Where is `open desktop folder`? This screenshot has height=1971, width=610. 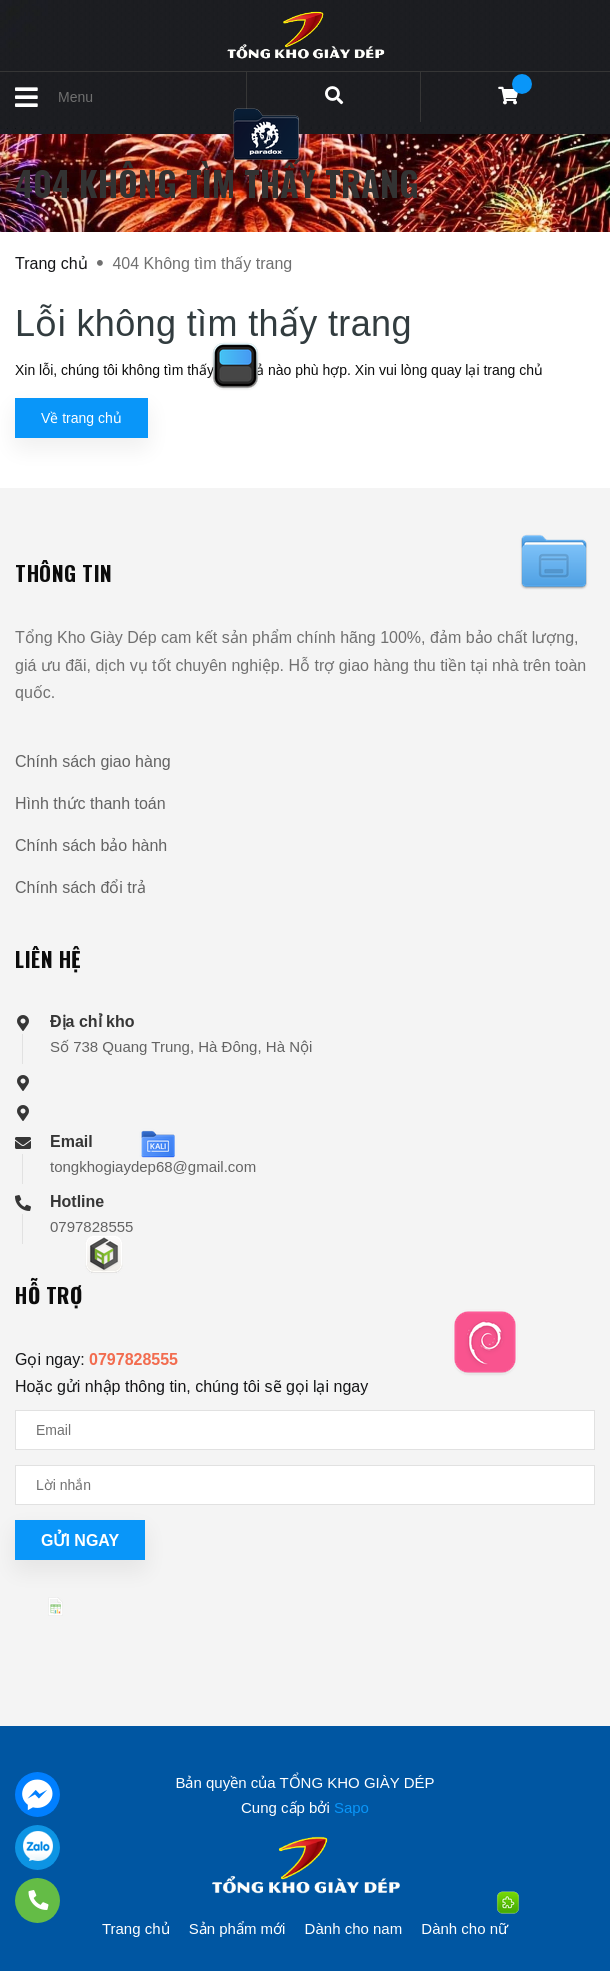 open desktop folder is located at coordinates (554, 561).